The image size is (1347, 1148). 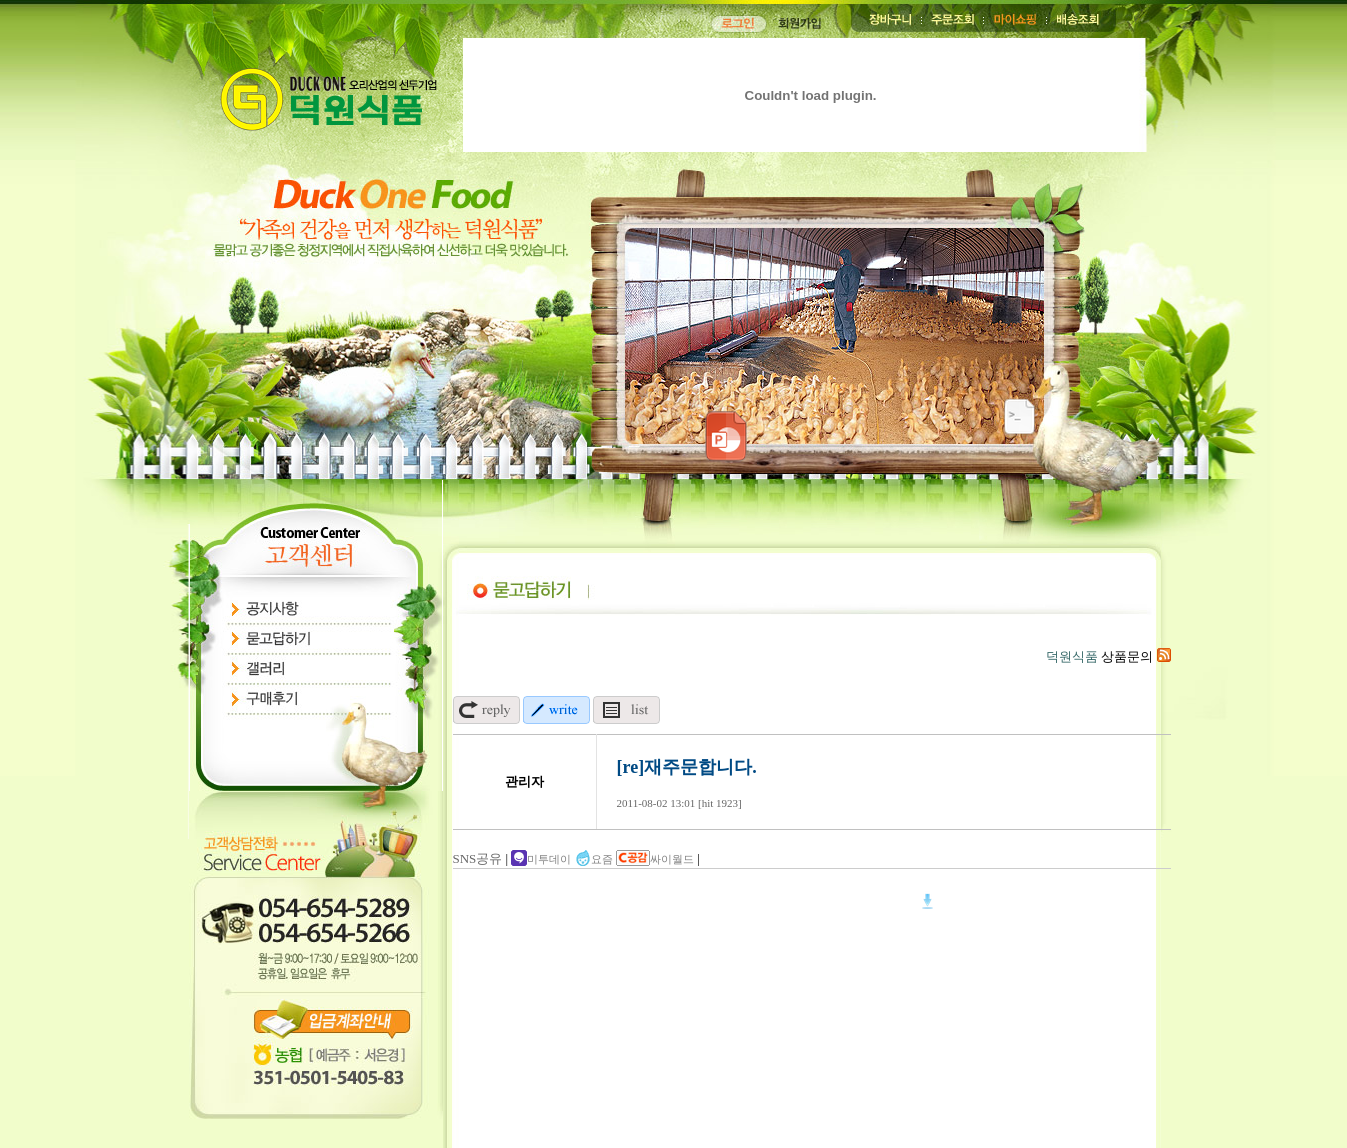 What do you see at coordinates (927, 900) in the screenshot?
I see `save document to a new location` at bounding box center [927, 900].